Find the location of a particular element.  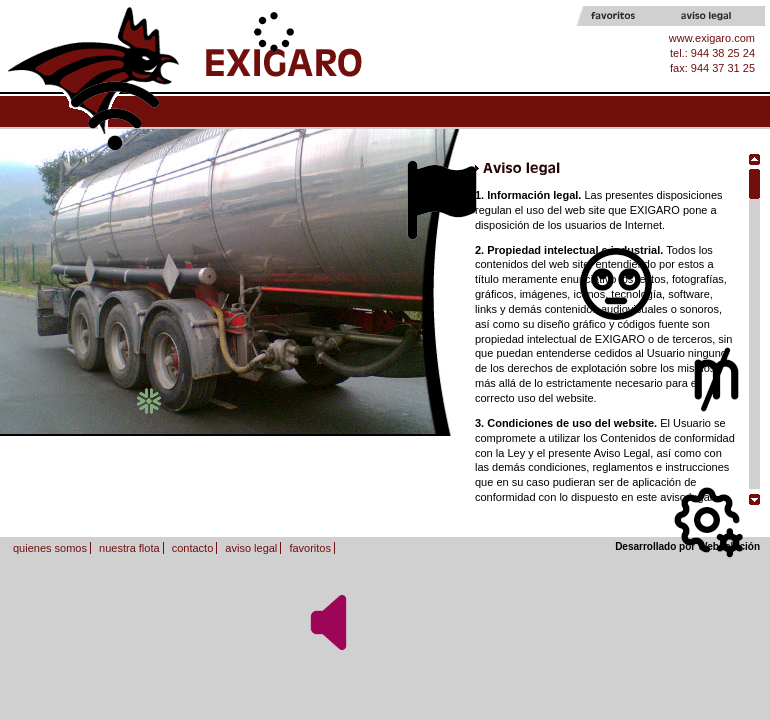

flag or report content is located at coordinates (442, 200).